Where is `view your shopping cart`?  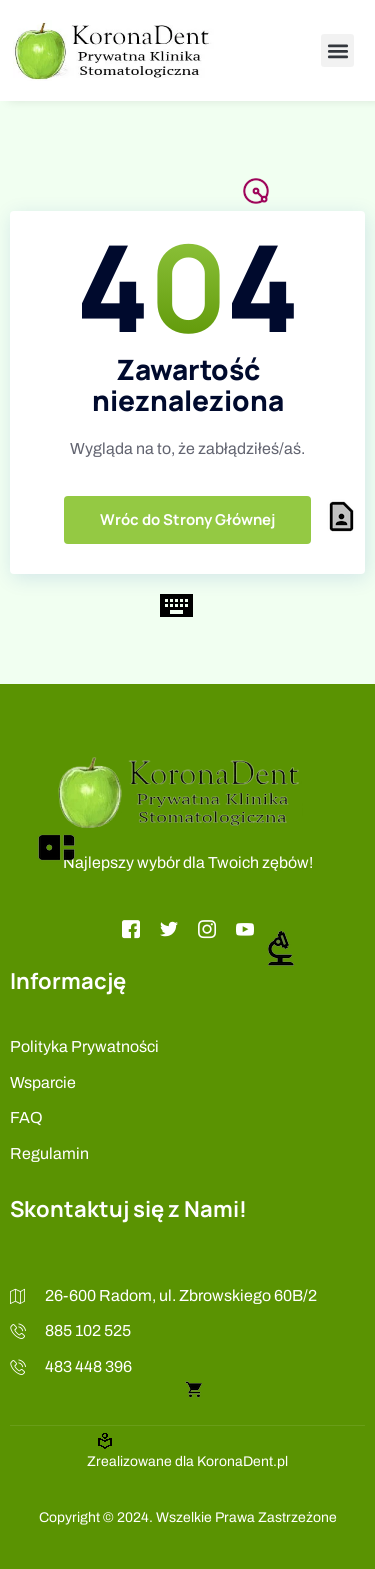
view your shopping cart is located at coordinates (194, 1389).